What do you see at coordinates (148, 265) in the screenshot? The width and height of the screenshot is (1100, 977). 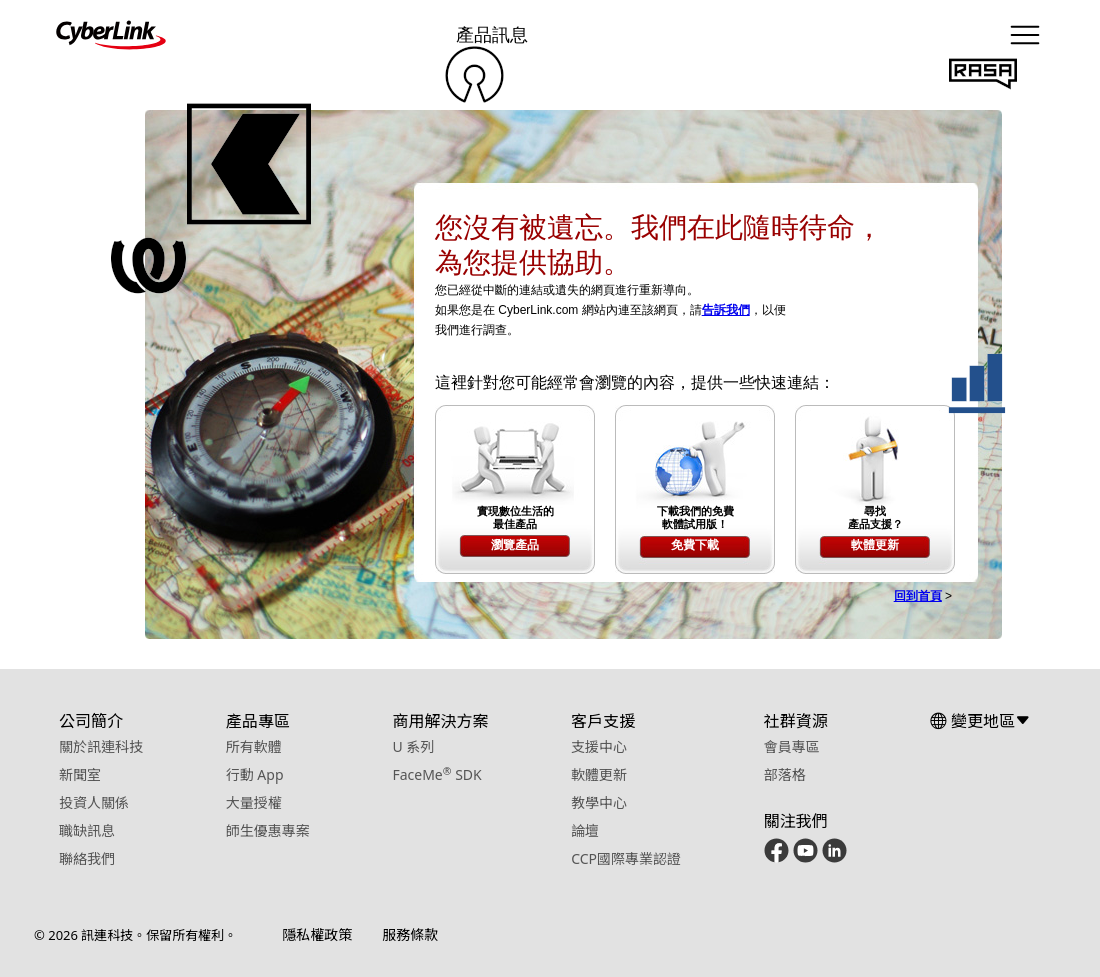 I see `open weblate translation platform` at bounding box center [148, 265].